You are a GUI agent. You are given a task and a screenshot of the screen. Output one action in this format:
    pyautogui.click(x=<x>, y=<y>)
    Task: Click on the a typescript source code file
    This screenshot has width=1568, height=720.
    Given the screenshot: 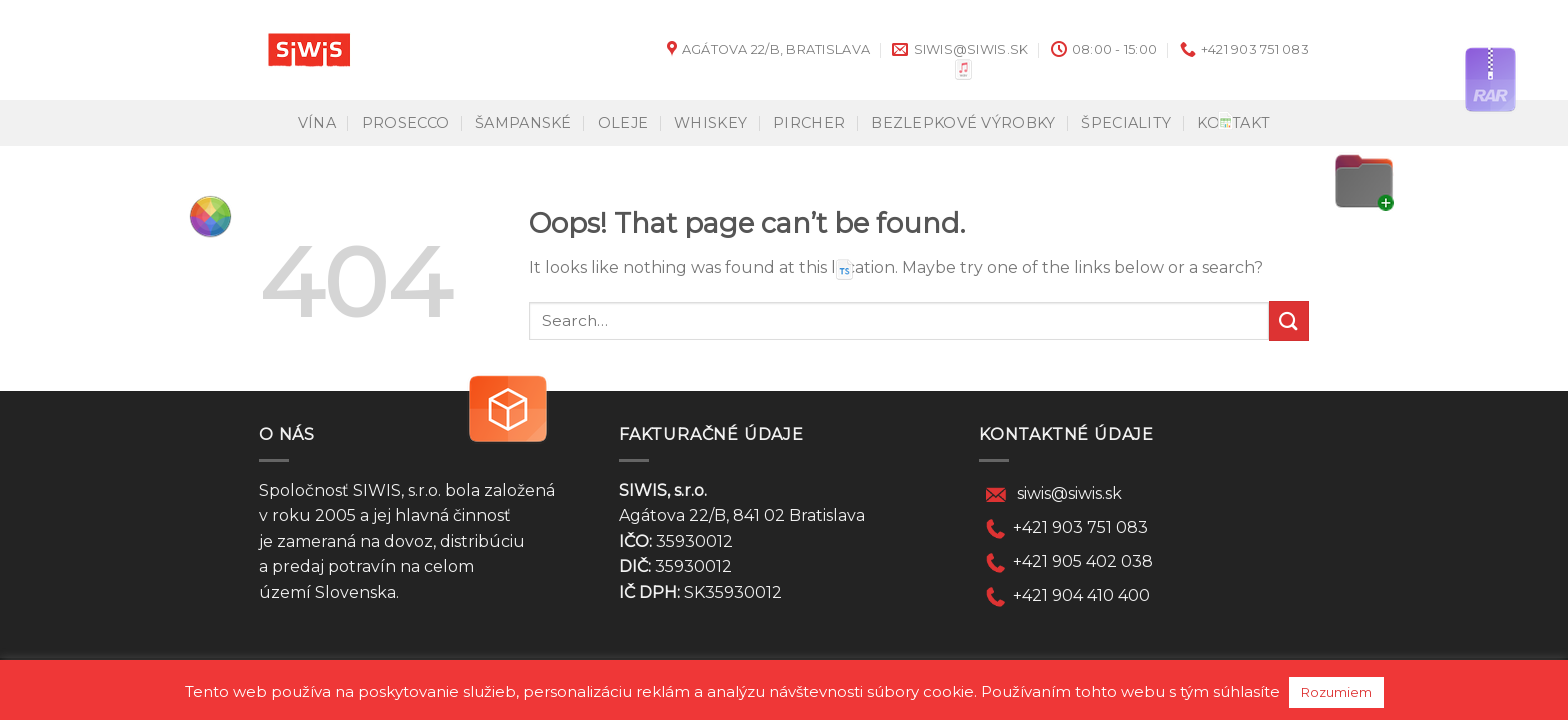 What is the action you would take?
    pyautogui.click(x=844, y=269)
    